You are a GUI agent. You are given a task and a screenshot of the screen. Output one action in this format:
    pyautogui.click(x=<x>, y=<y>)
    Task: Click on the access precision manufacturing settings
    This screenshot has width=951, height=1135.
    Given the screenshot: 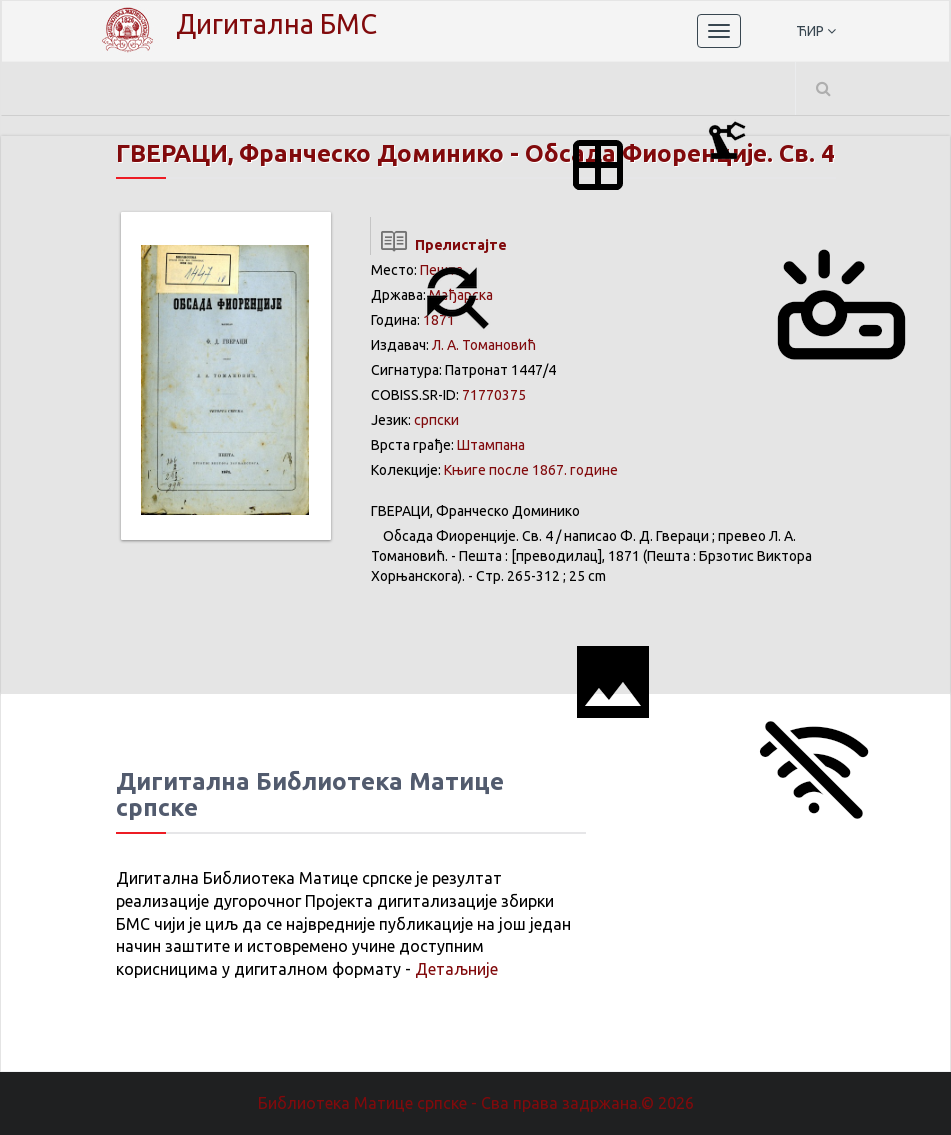 What is the action you would take?
    pyautogui.click(x=727, y=141)
    